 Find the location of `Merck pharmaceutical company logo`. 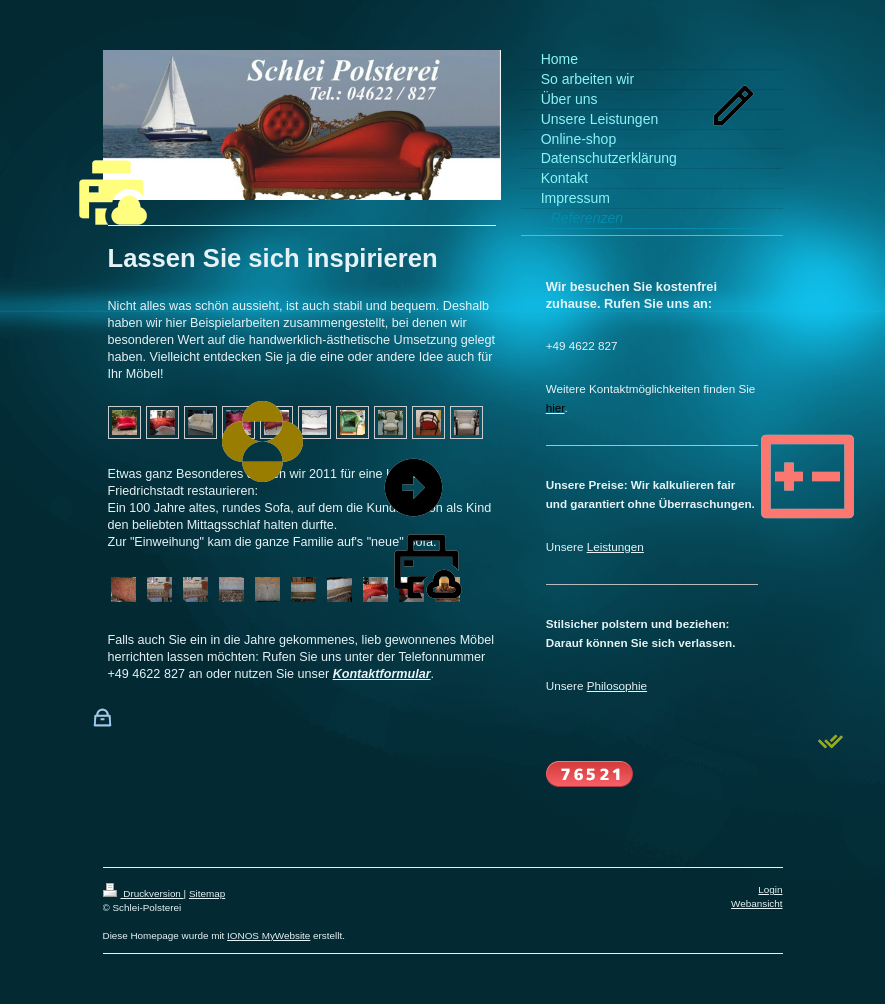

Merck pharmaceutical company logo is located at coordinates (262, 441).